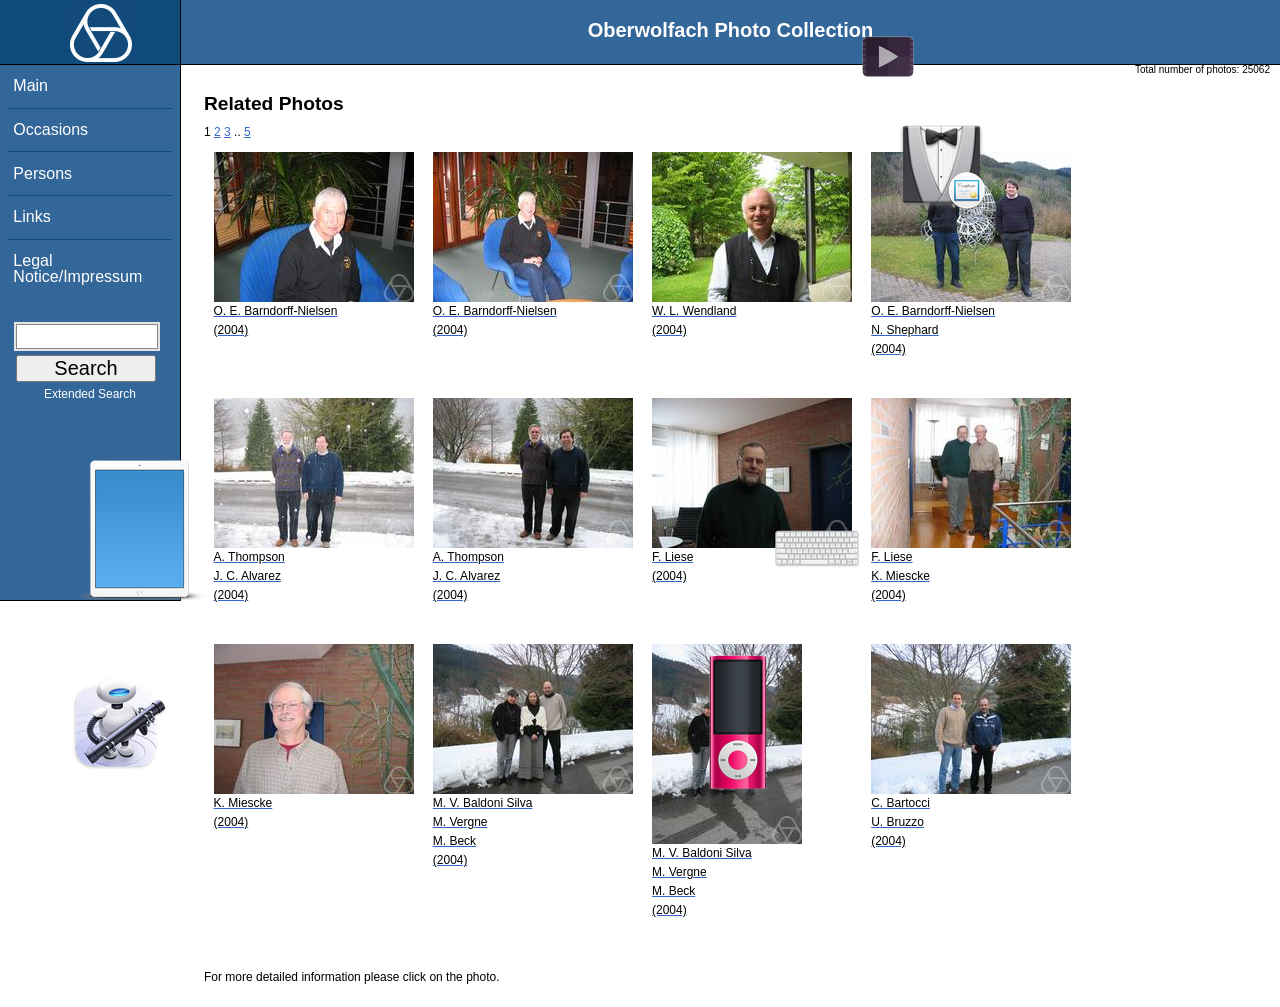 The height and width of the screenshot is (1007, 1280). What do you see at coordinates (139, 529) in the screenshot?
I see `iPad Pro device connected via wifi` at bounding box center [139, 529].